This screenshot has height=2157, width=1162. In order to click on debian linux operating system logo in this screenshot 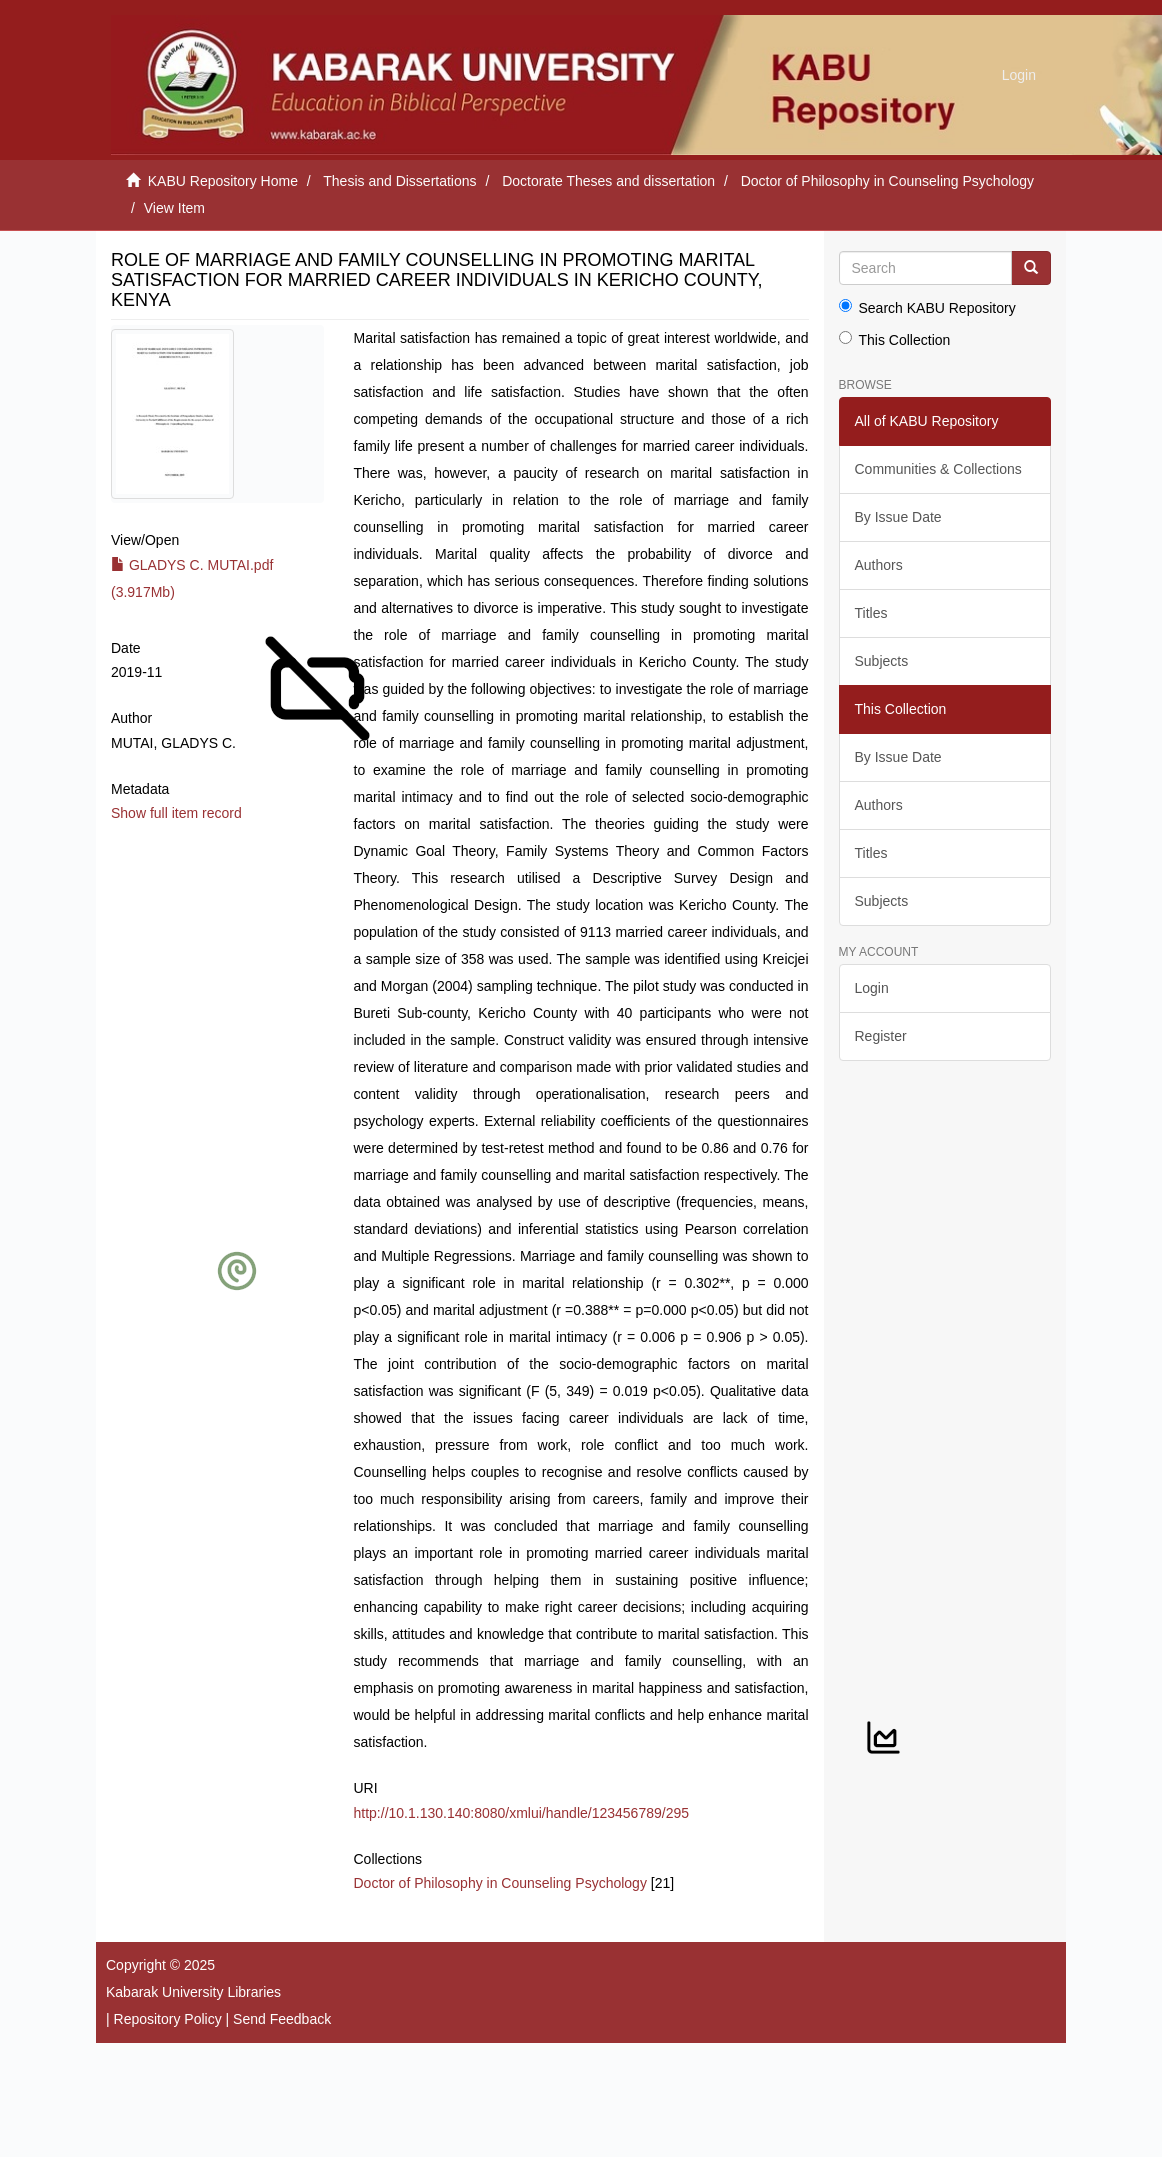, I will do `click(237, 1271)`.